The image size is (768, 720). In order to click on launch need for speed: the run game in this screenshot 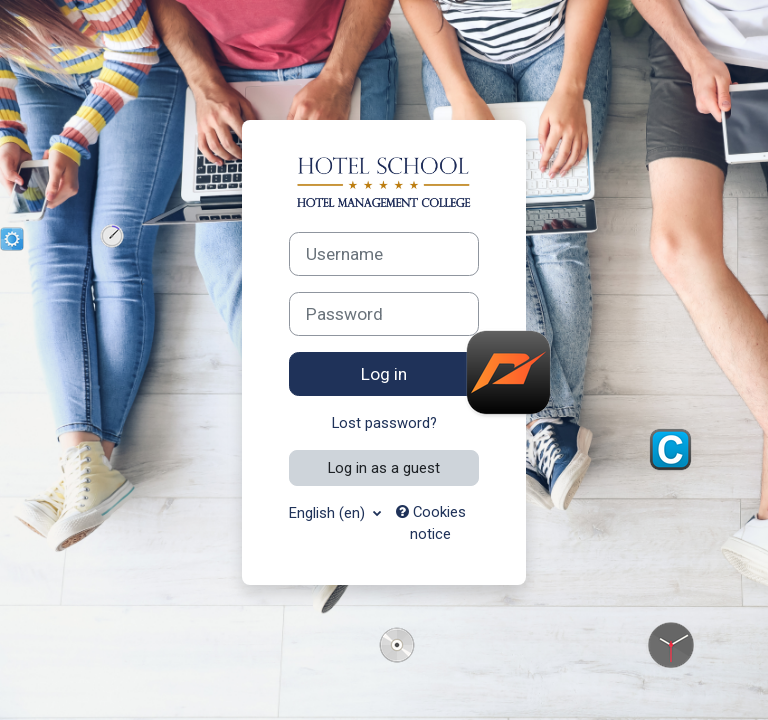, I will do `click(508, 372)`.